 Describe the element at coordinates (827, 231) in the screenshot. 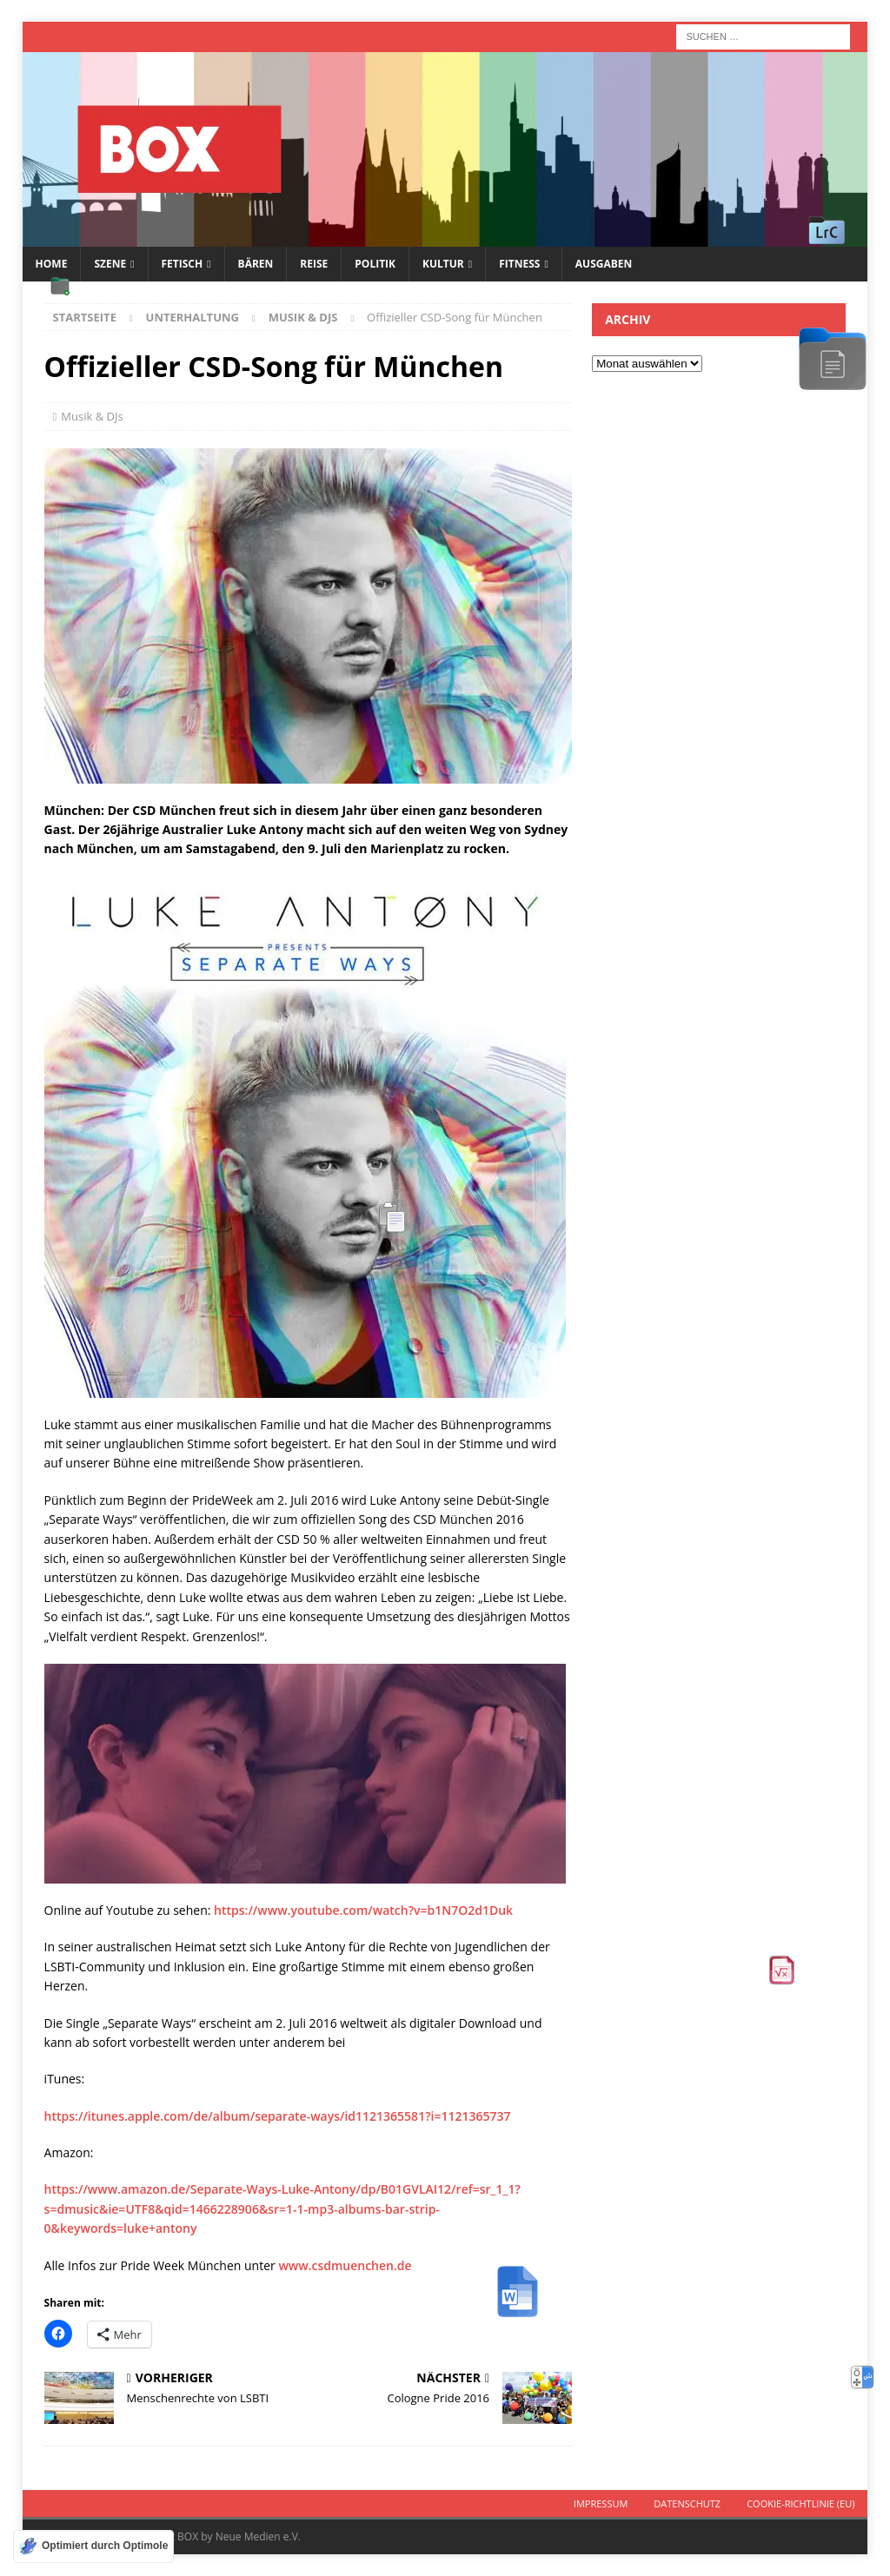

I see `open folder containing adobe lightroom classic files` at that location.